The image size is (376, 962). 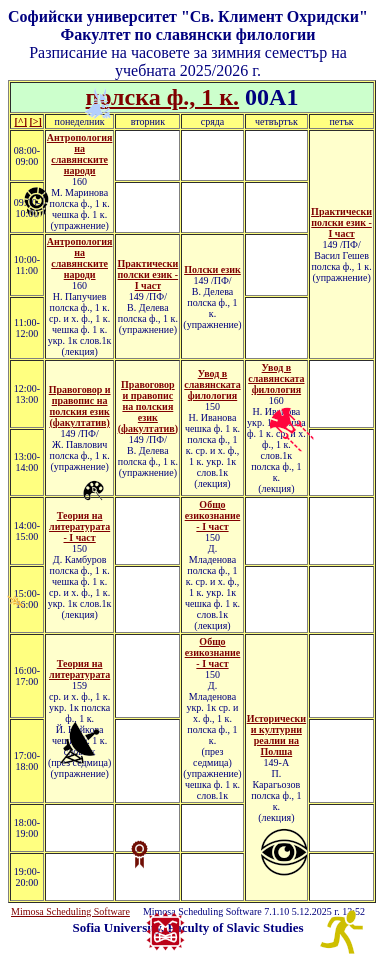 What do you see at coordinates (292, 429) in the screenshot?
I see `strafe or sidestep movement control` at bounding box center [292, 429].